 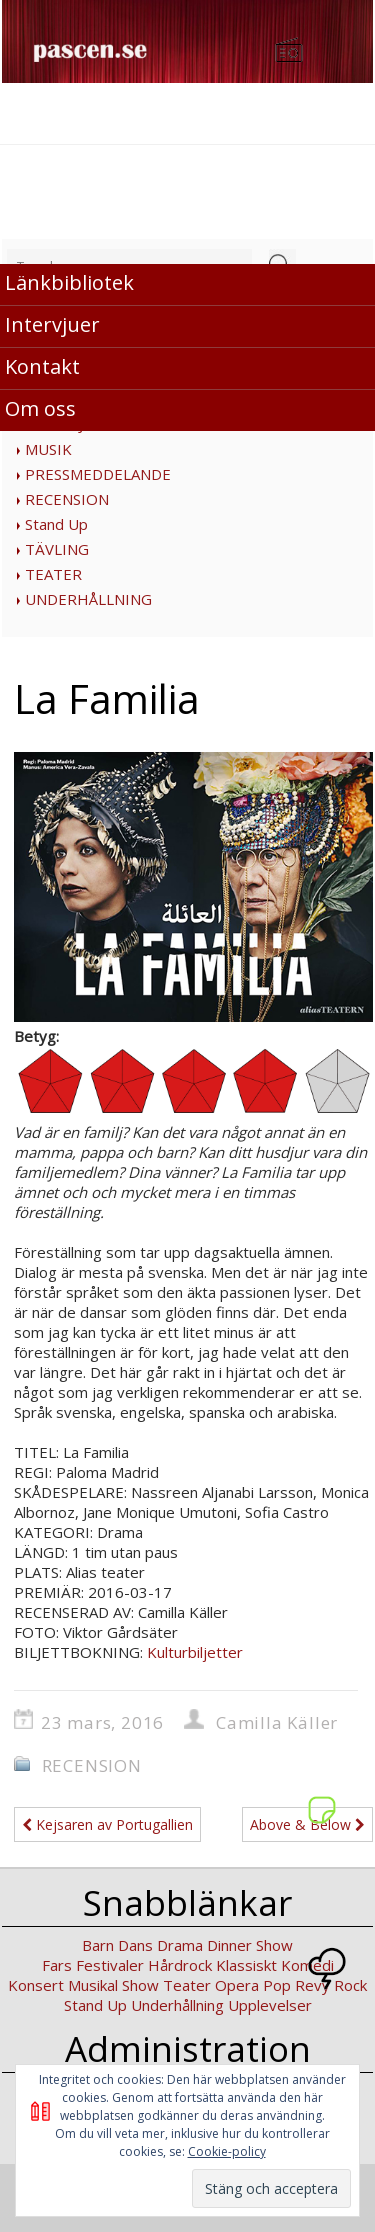 What do you see at coordinates (289, 52) in the screenshot?
I see `open radio or audio streaming` at bounding box center [289, 52].